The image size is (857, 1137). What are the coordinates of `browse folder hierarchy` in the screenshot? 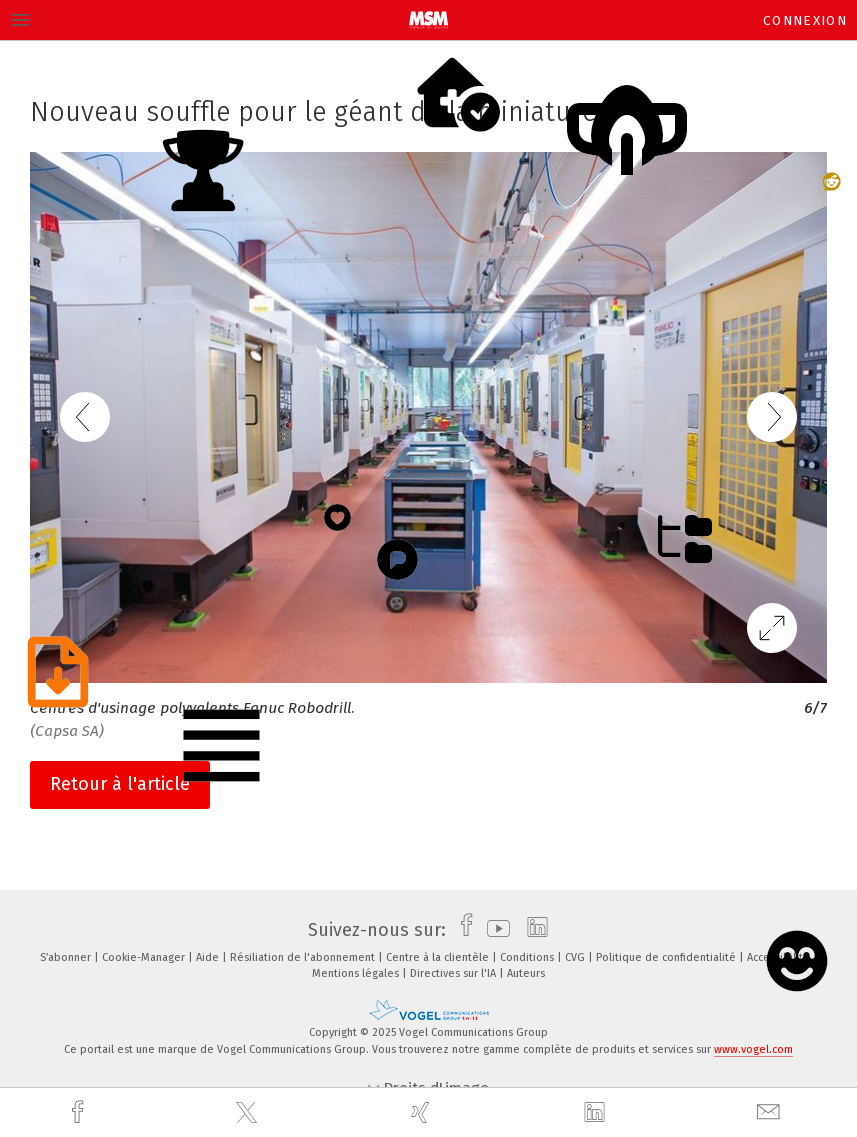 It's located at (685, 539).